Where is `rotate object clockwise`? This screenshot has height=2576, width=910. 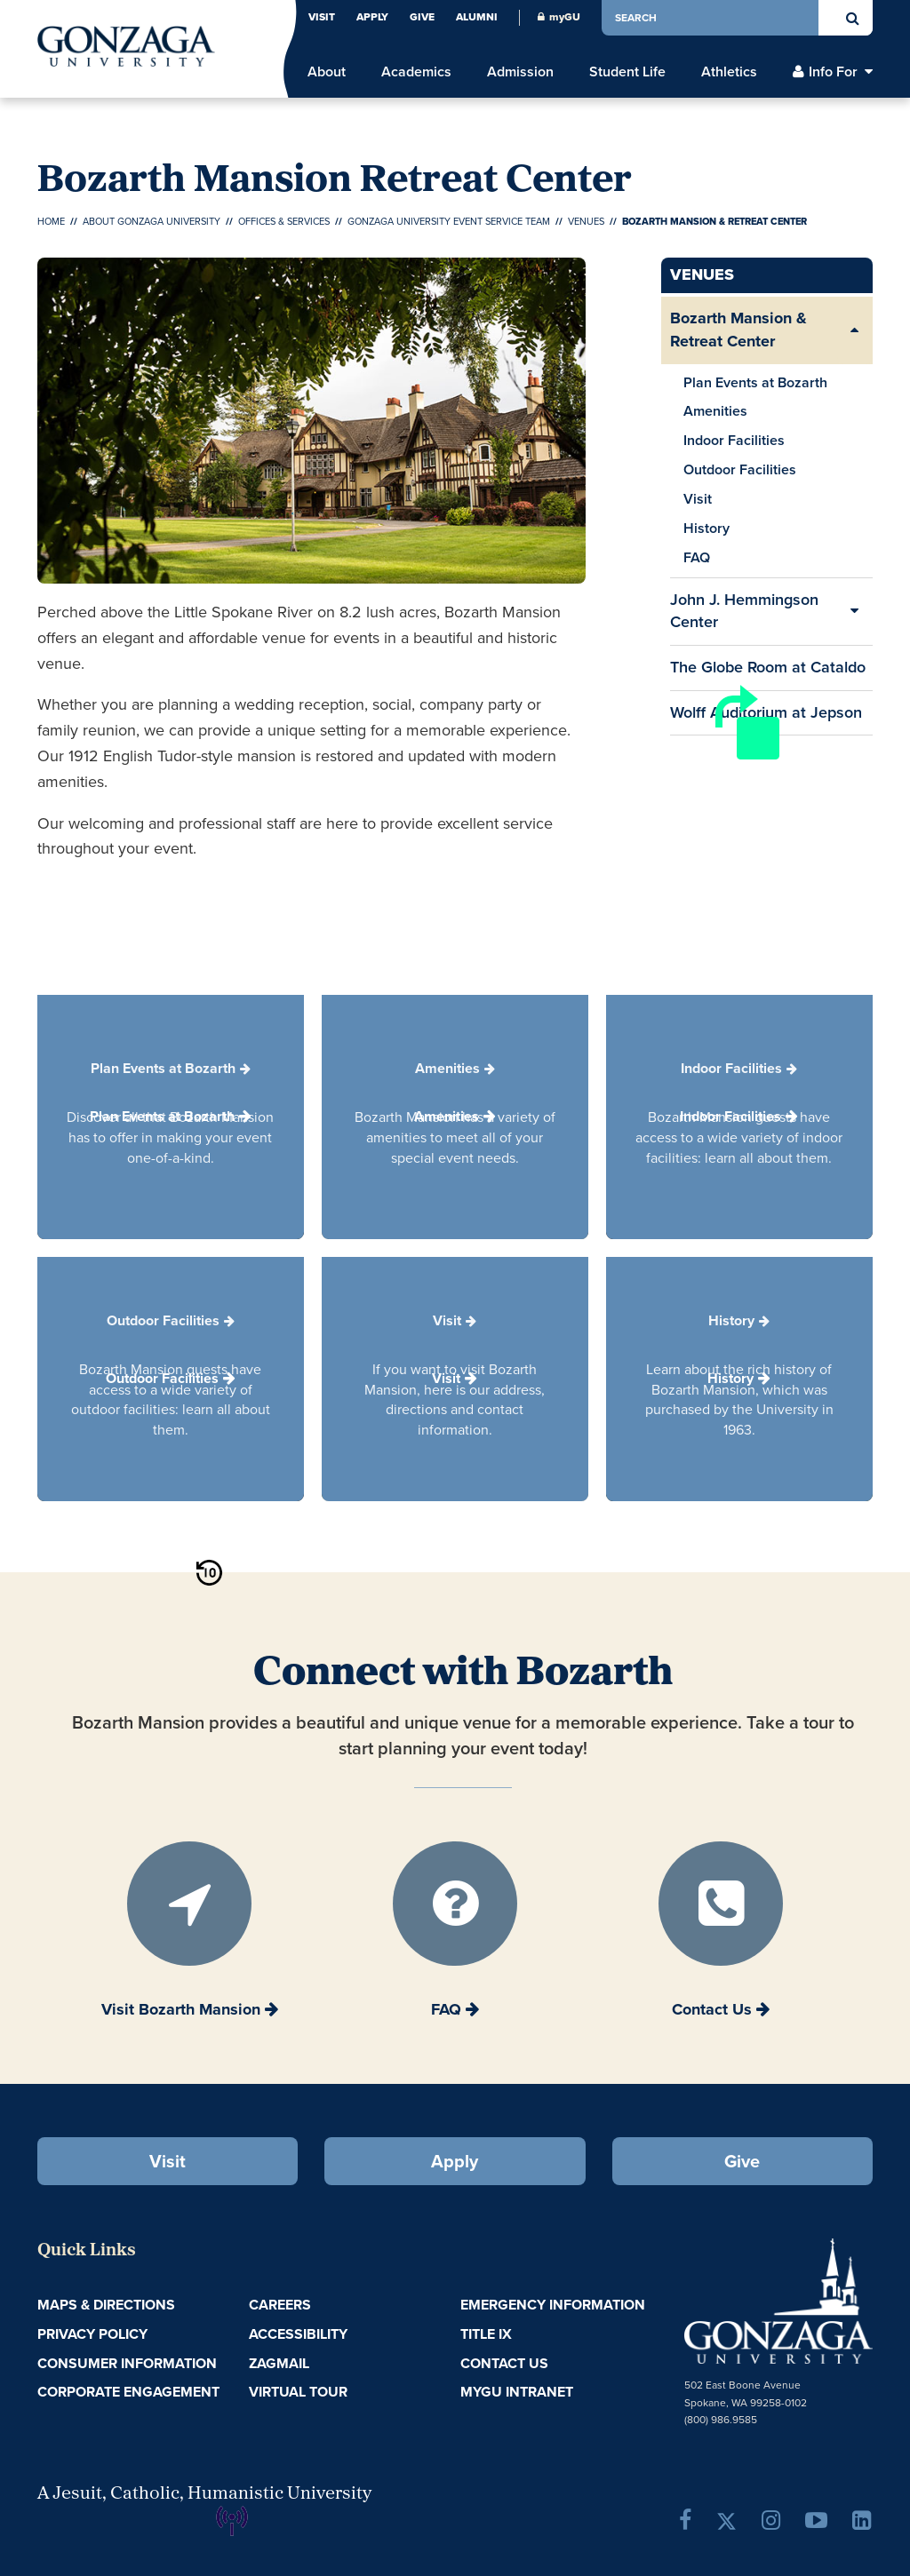 rotate object clockwise is located at coordinates (747, 724).